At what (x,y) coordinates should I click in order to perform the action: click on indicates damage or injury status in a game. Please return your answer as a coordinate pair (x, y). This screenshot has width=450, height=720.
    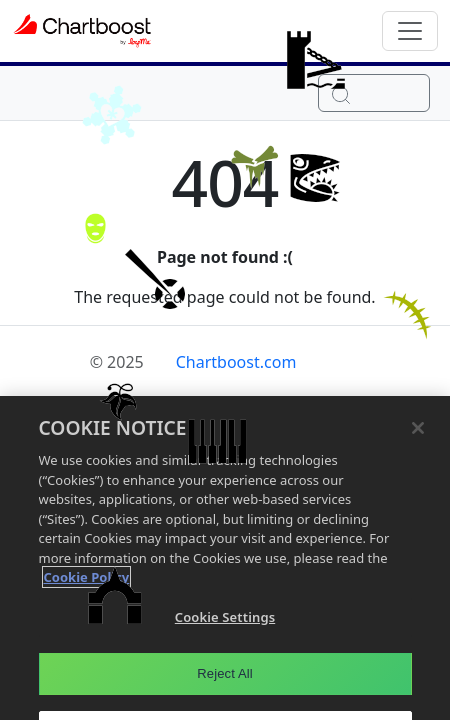
    Looking at the image, I should click on (407, 315).